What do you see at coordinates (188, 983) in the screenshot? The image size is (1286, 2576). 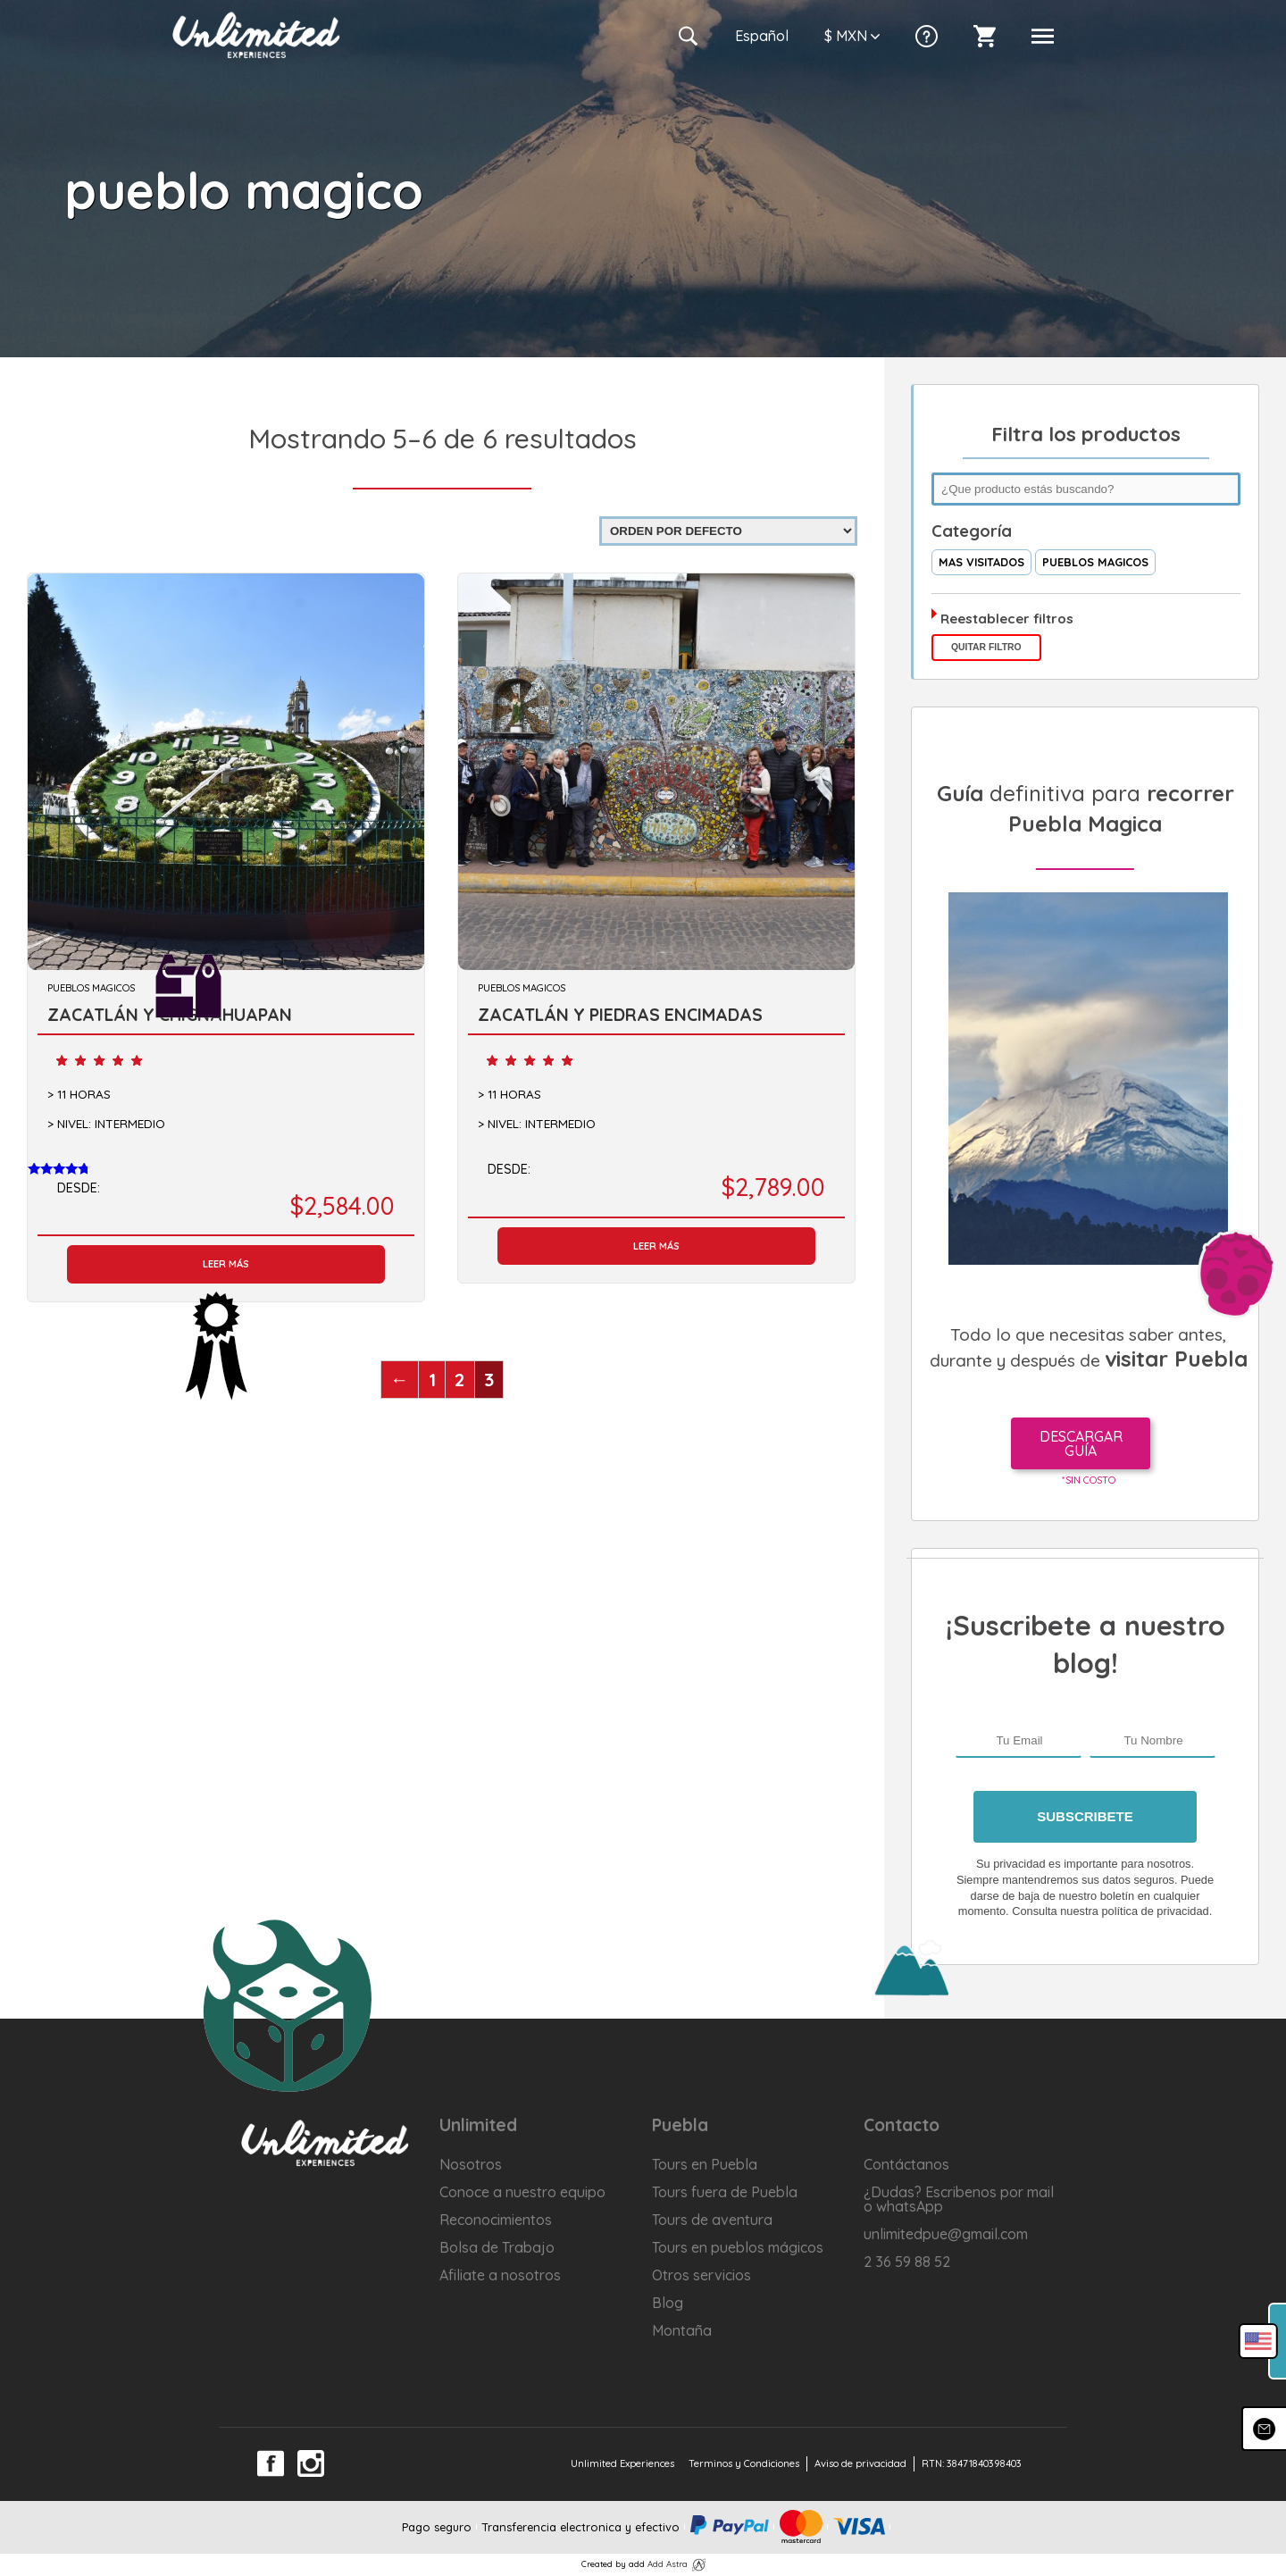 I see `access tools and utilities` at bounding box center [188, 983].